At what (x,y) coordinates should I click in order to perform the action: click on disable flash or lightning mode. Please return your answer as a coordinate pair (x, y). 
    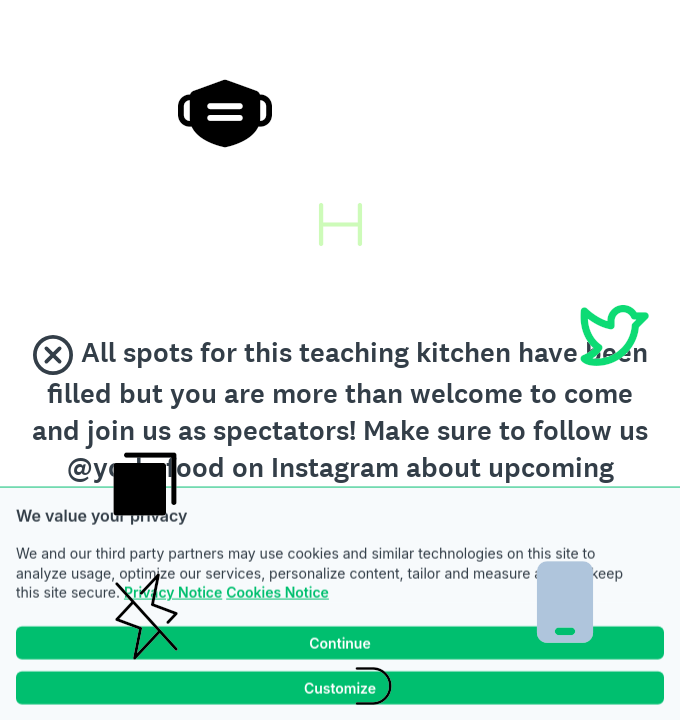
    Looking at the image, I should click on (146, 616).